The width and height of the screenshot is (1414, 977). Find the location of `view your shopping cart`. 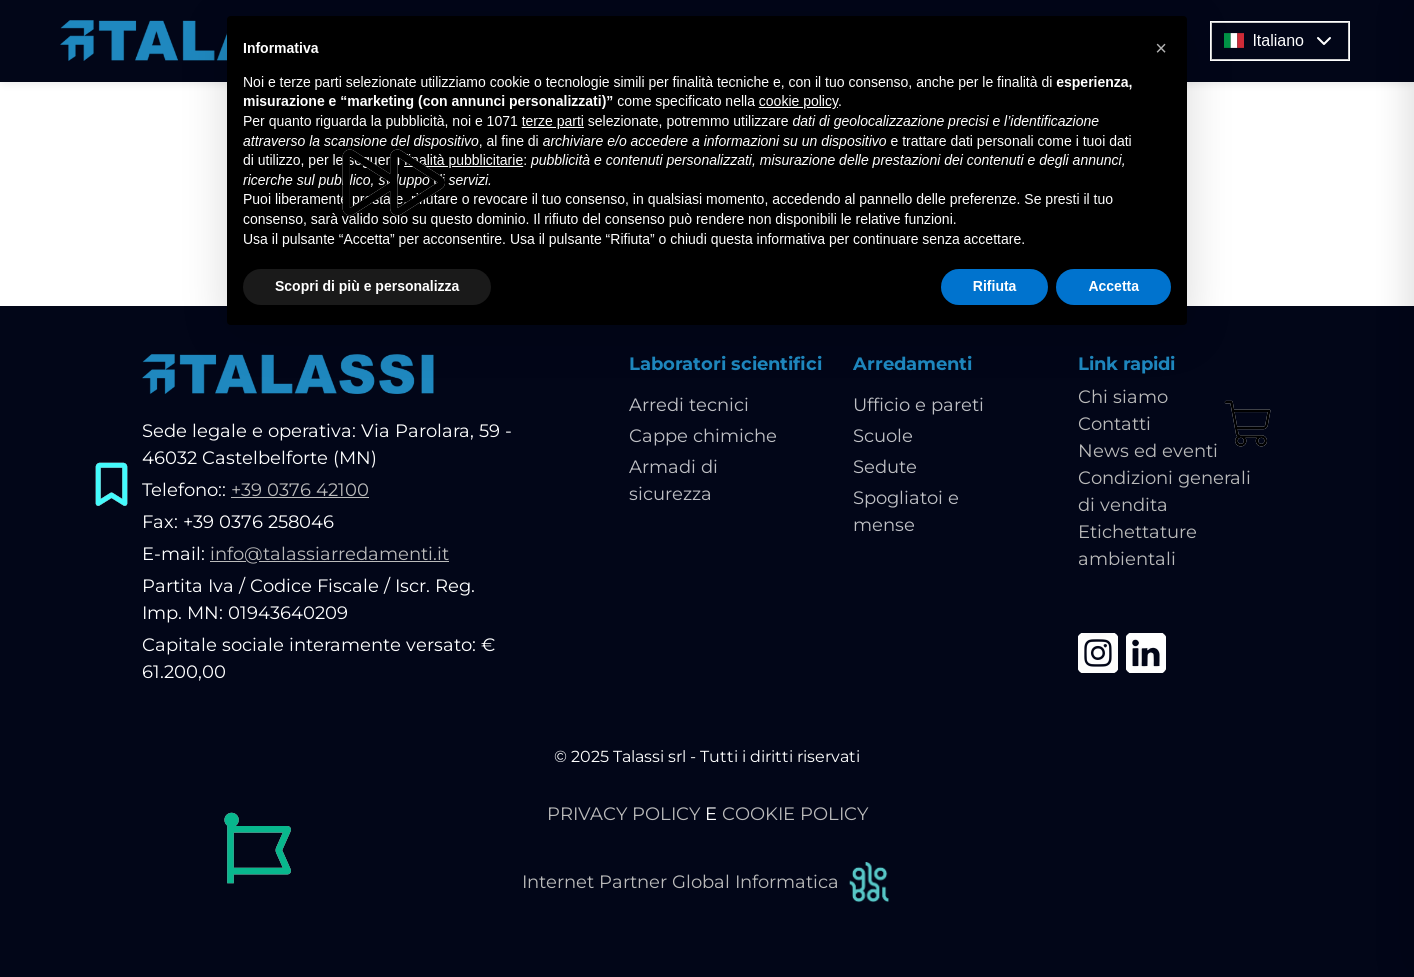

view your shopping cart is located at coordinates (1248, 424).